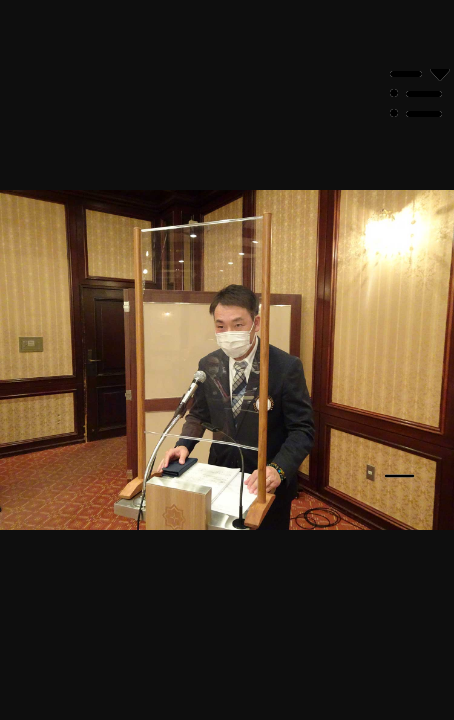 The height and width of the screenshot is (720, 454). What do you see at coordinates (399, 474) in the screenshot?
I see `collapse or minimize a section` at bounding box center [399, 474].